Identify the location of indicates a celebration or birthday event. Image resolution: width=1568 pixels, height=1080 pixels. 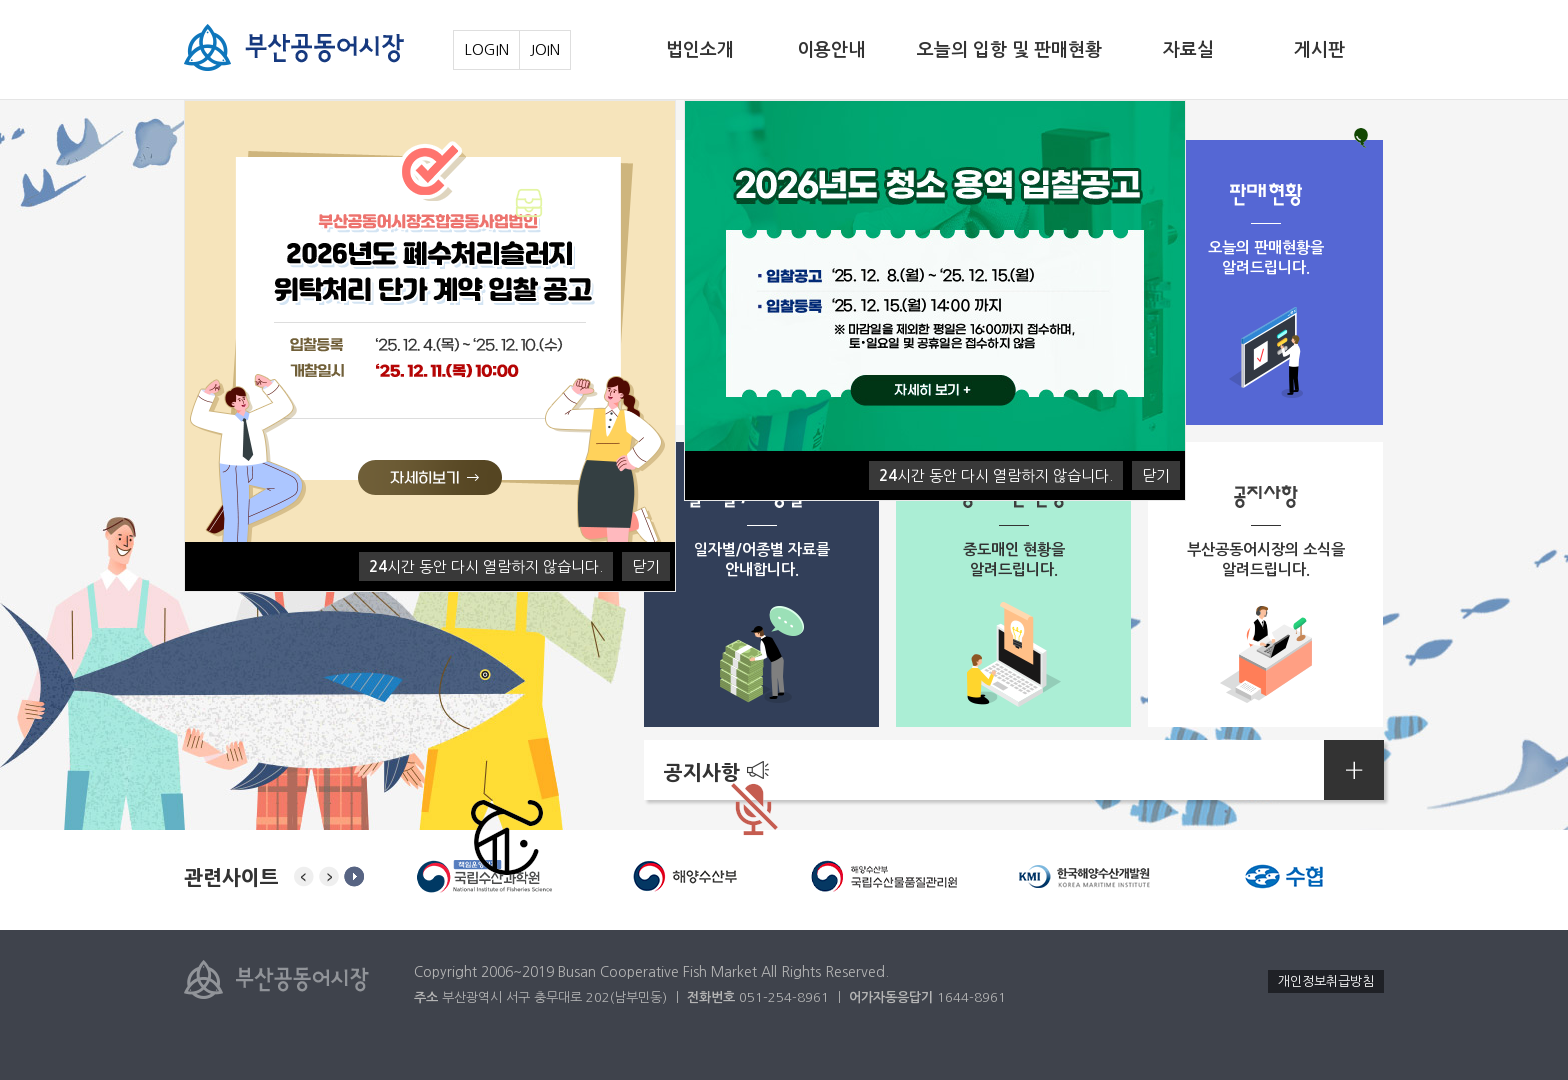
(1361, 138).